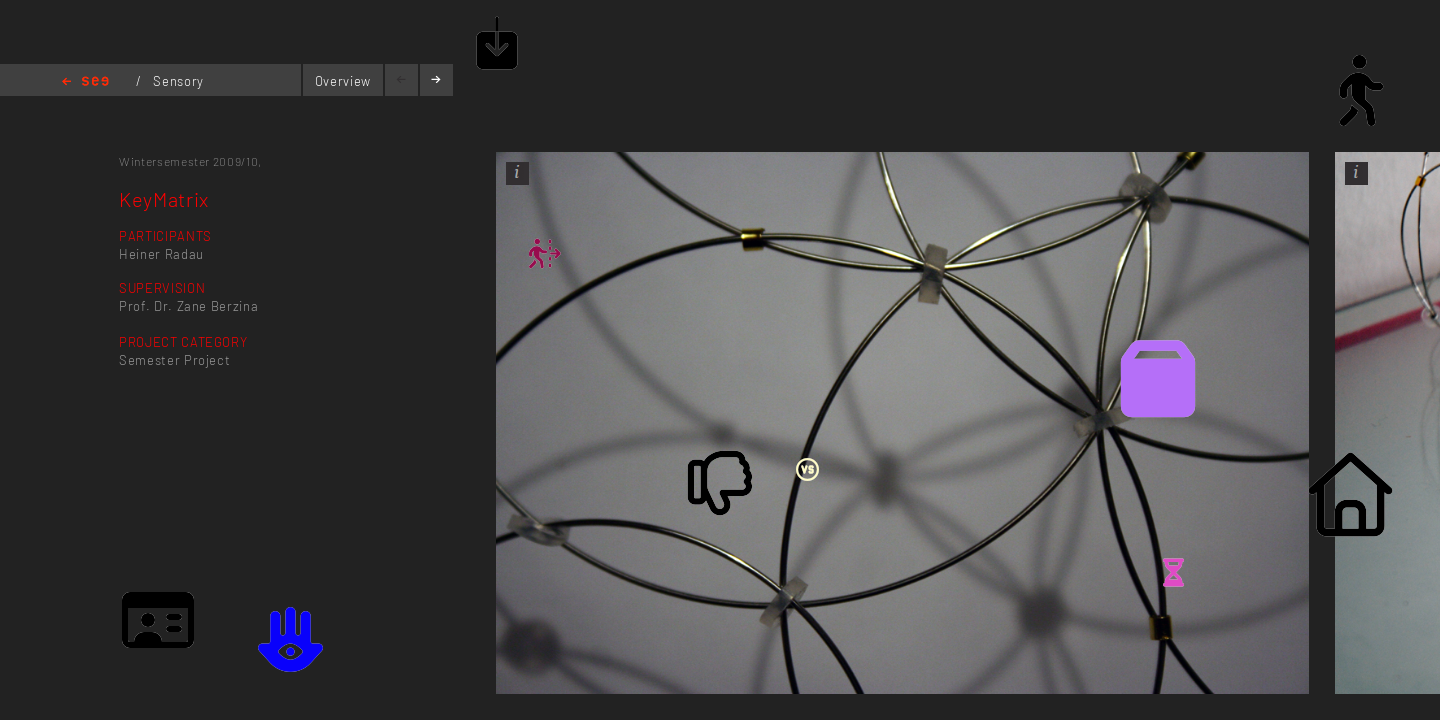 The height and width of the screenshot is (720, 1440). Describe the element at coordinates (497, 43) in the screenshot. I see `download a file or content` at that location.